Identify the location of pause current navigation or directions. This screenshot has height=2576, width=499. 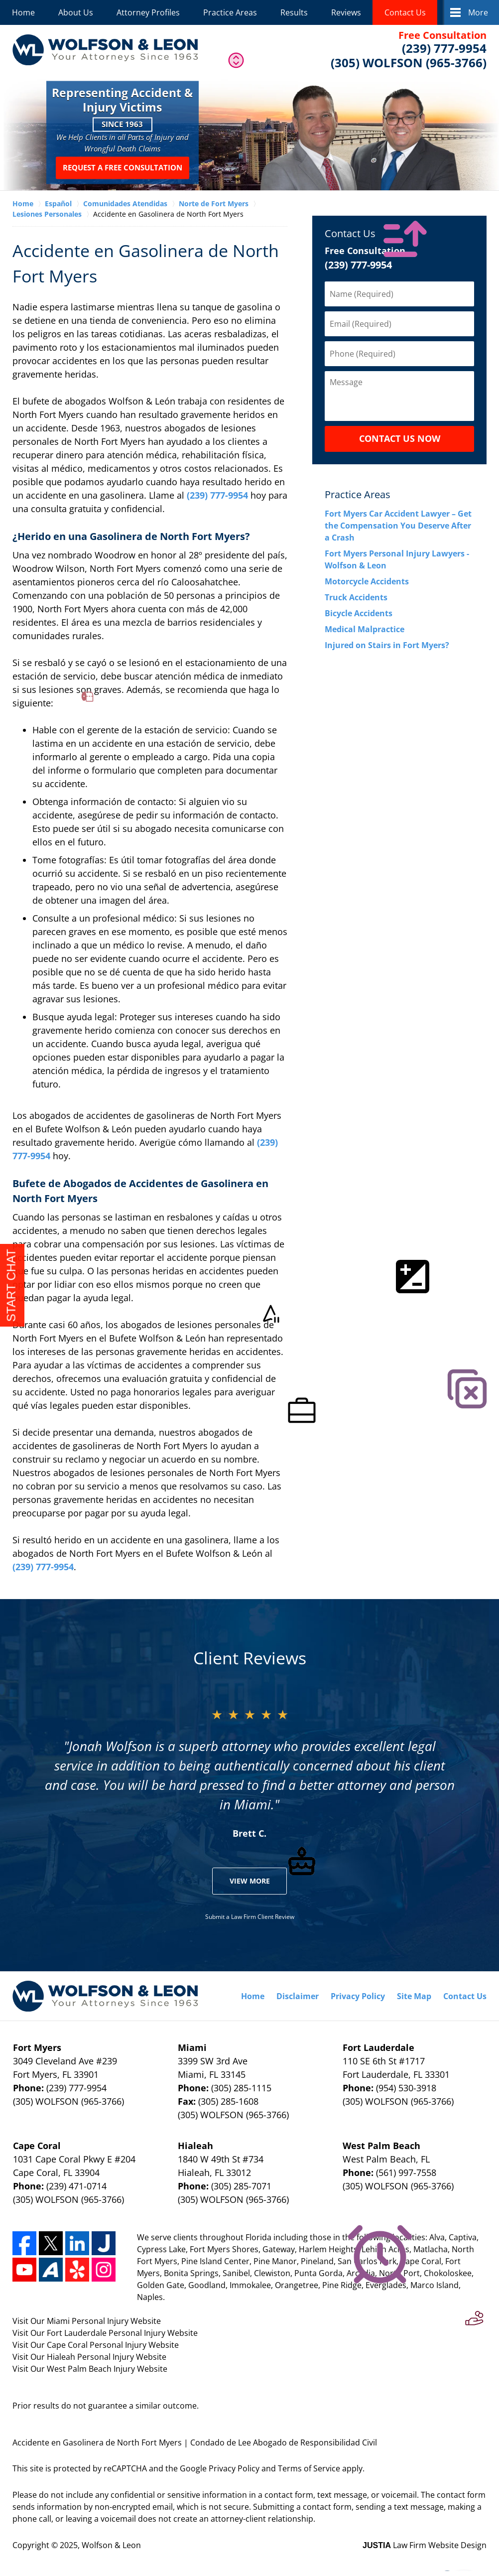
(270, 1313).